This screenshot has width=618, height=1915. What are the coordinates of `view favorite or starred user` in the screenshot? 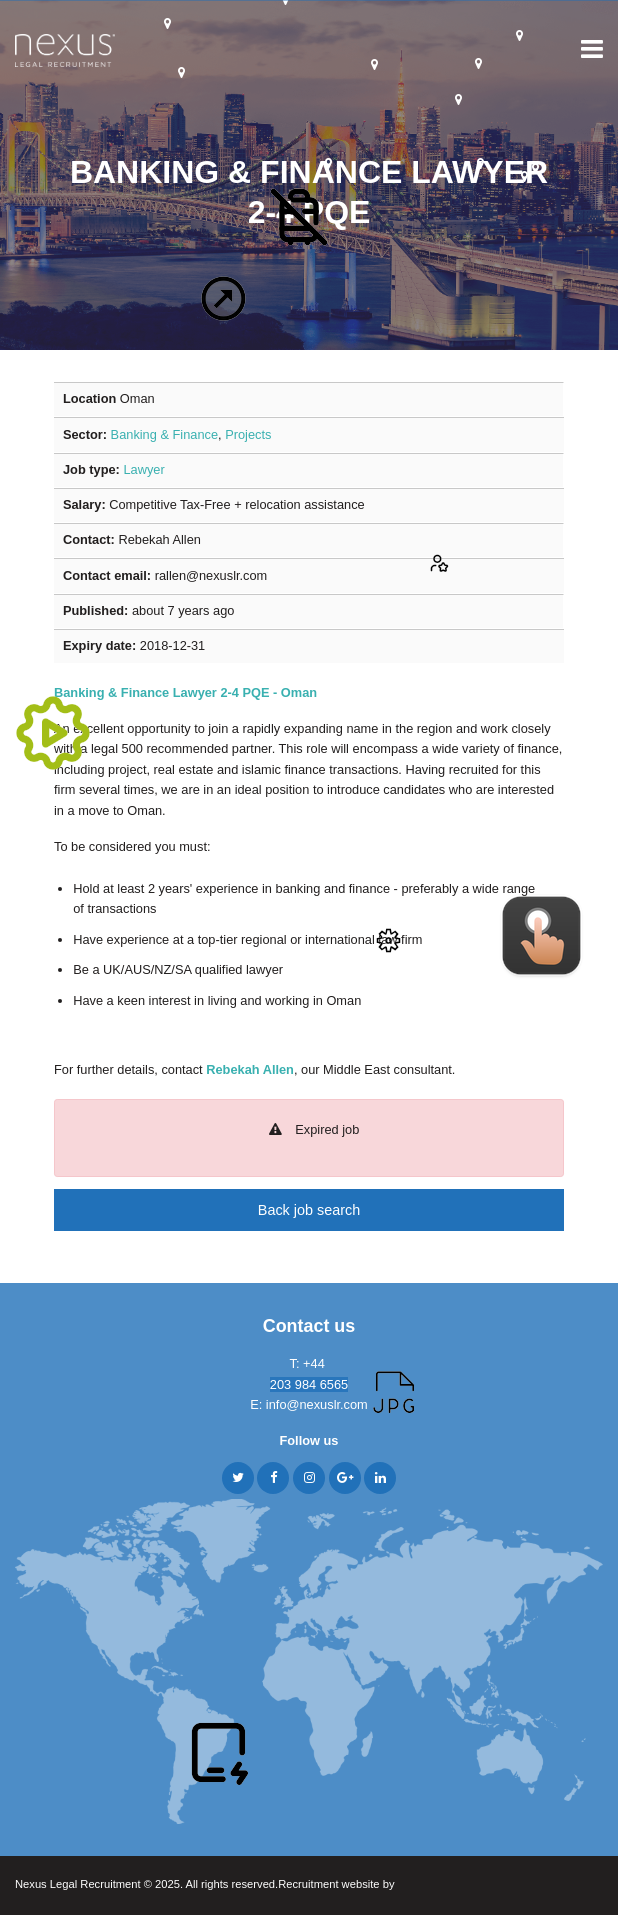 It's located at (439, 563).